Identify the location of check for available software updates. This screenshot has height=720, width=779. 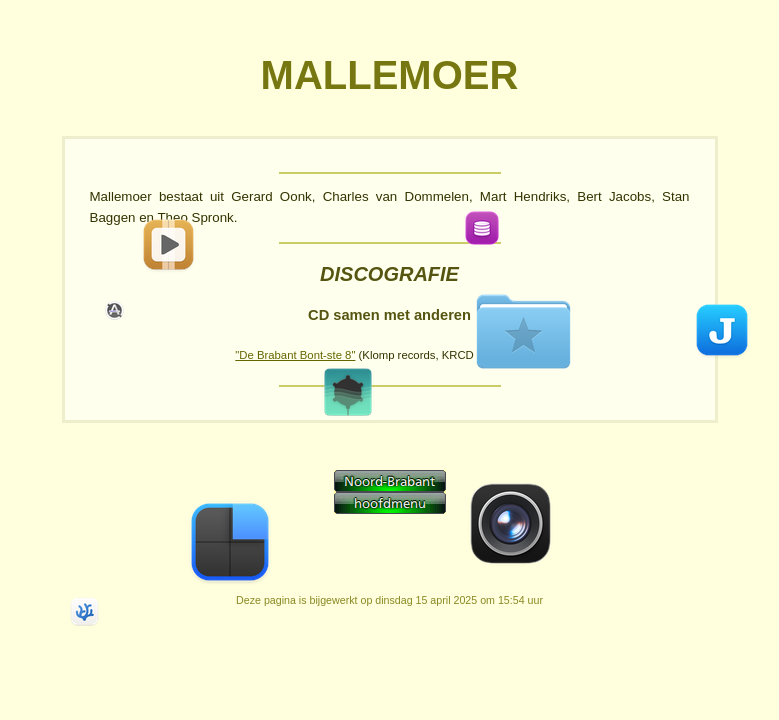
(114, 310).